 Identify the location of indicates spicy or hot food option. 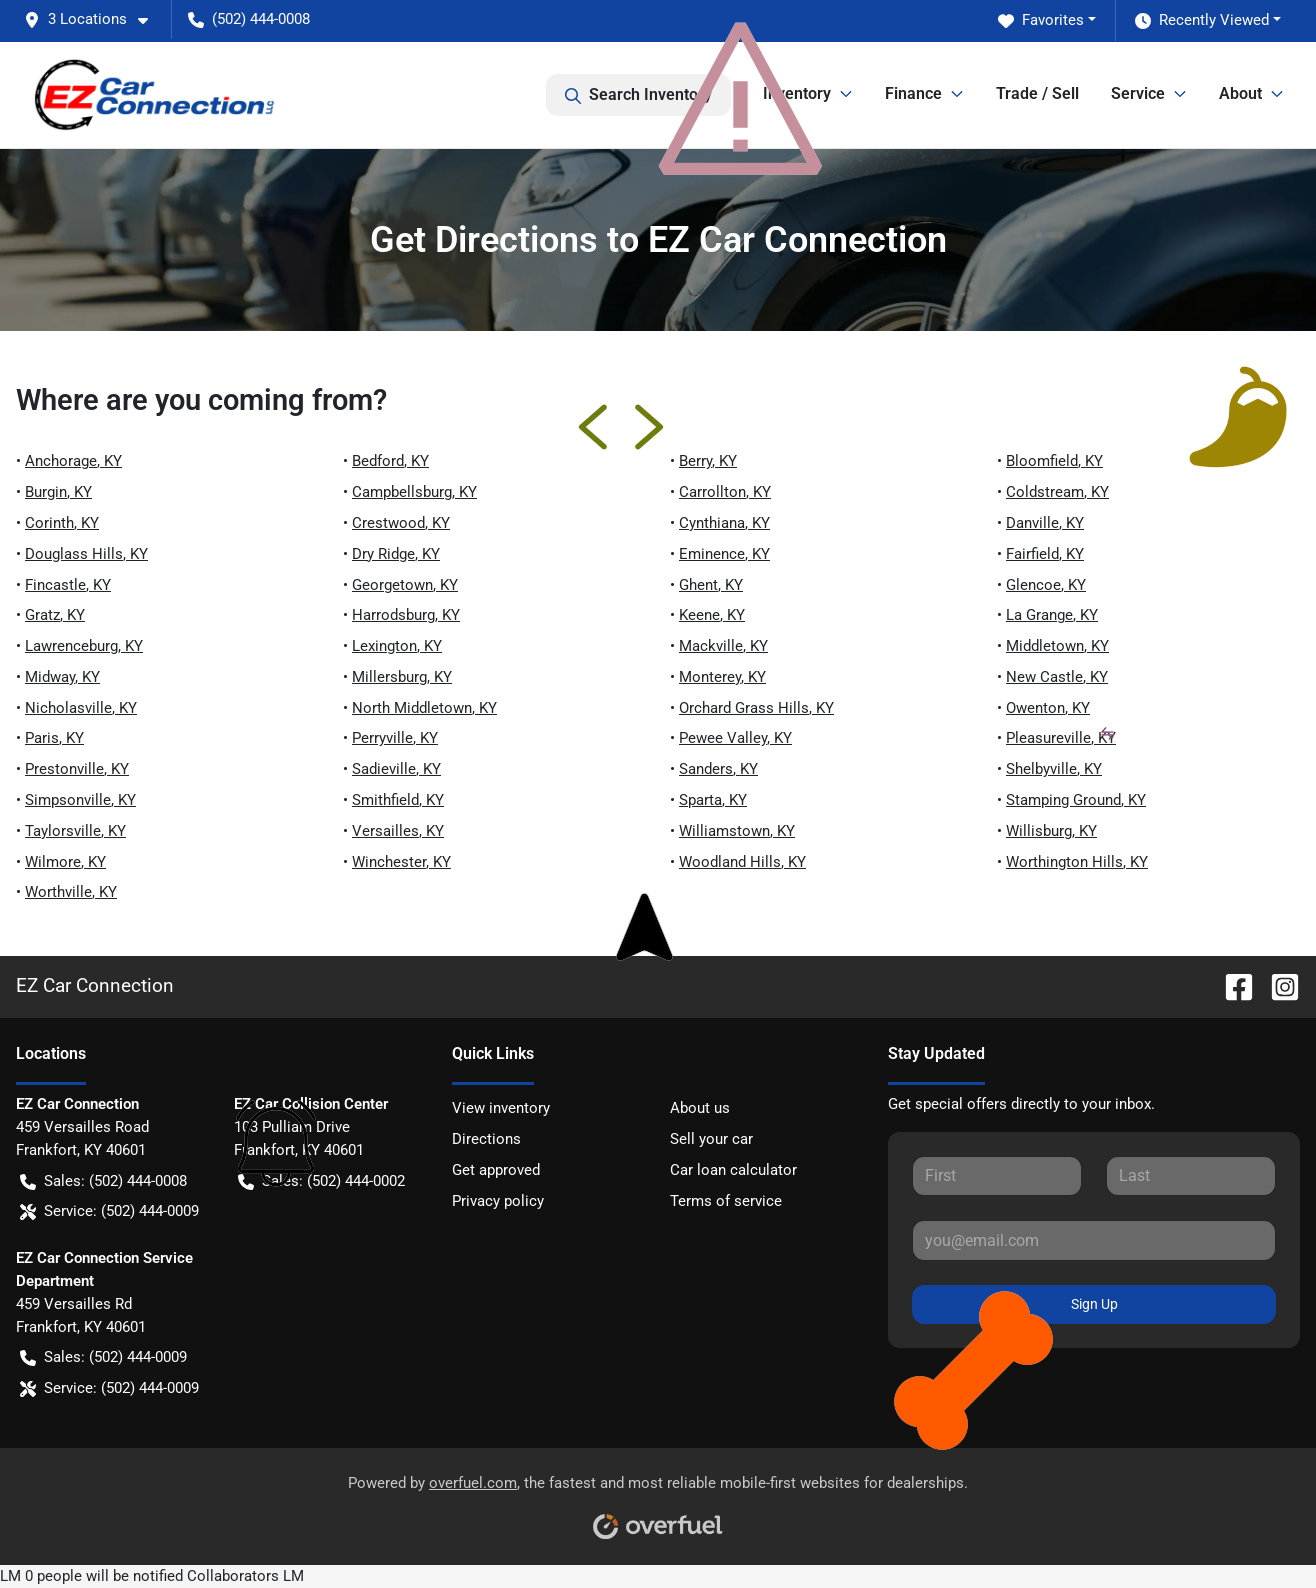
(1243, 420).